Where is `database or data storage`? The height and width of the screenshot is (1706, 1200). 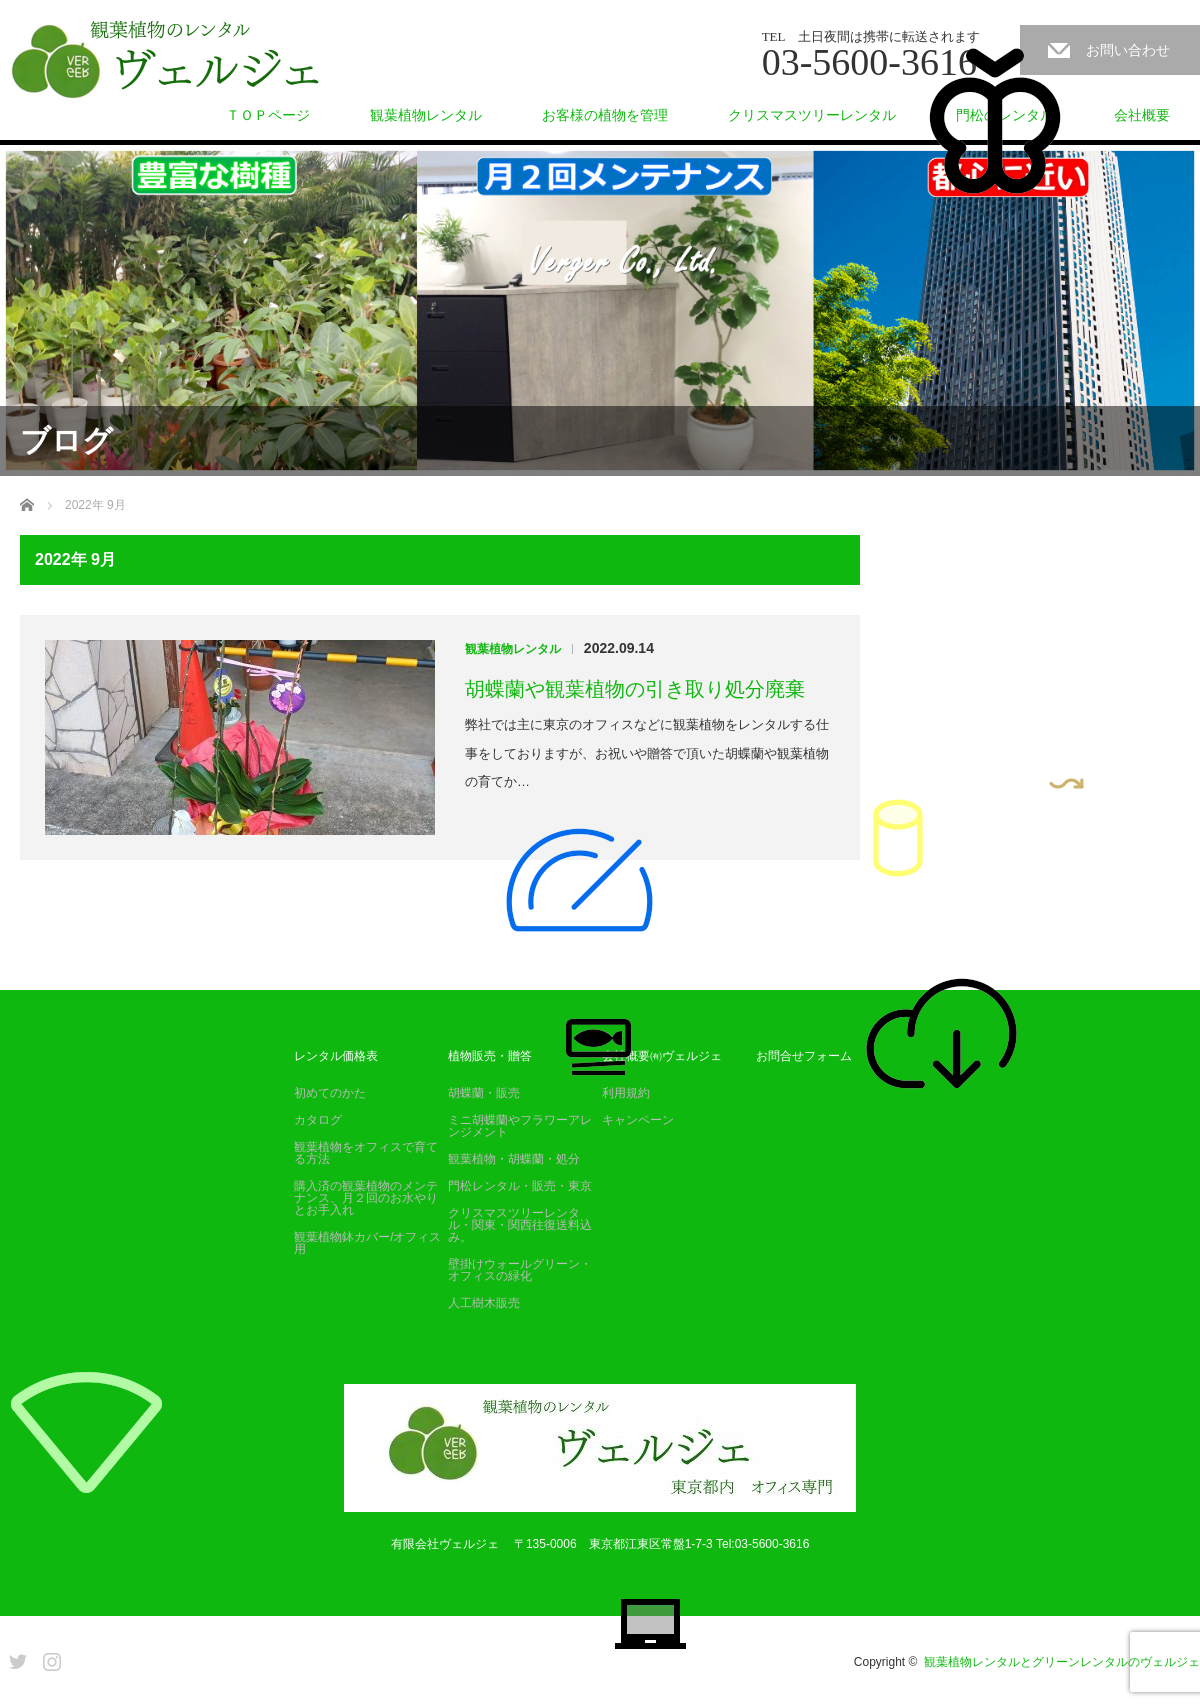 database or data storage is located at coordinates (898, 838).